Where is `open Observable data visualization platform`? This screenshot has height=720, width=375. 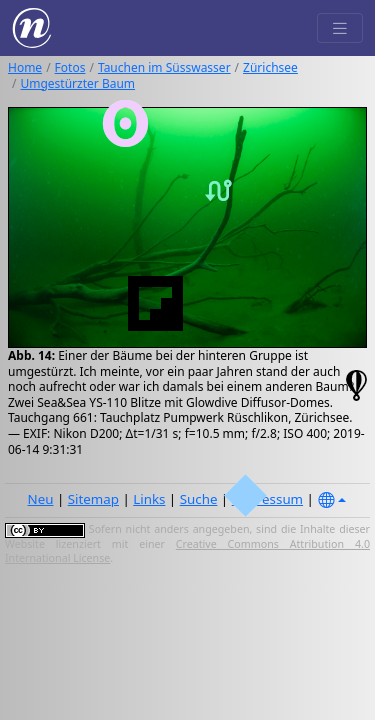
open Observable data visualization platform is located at coordinates (125, 123).